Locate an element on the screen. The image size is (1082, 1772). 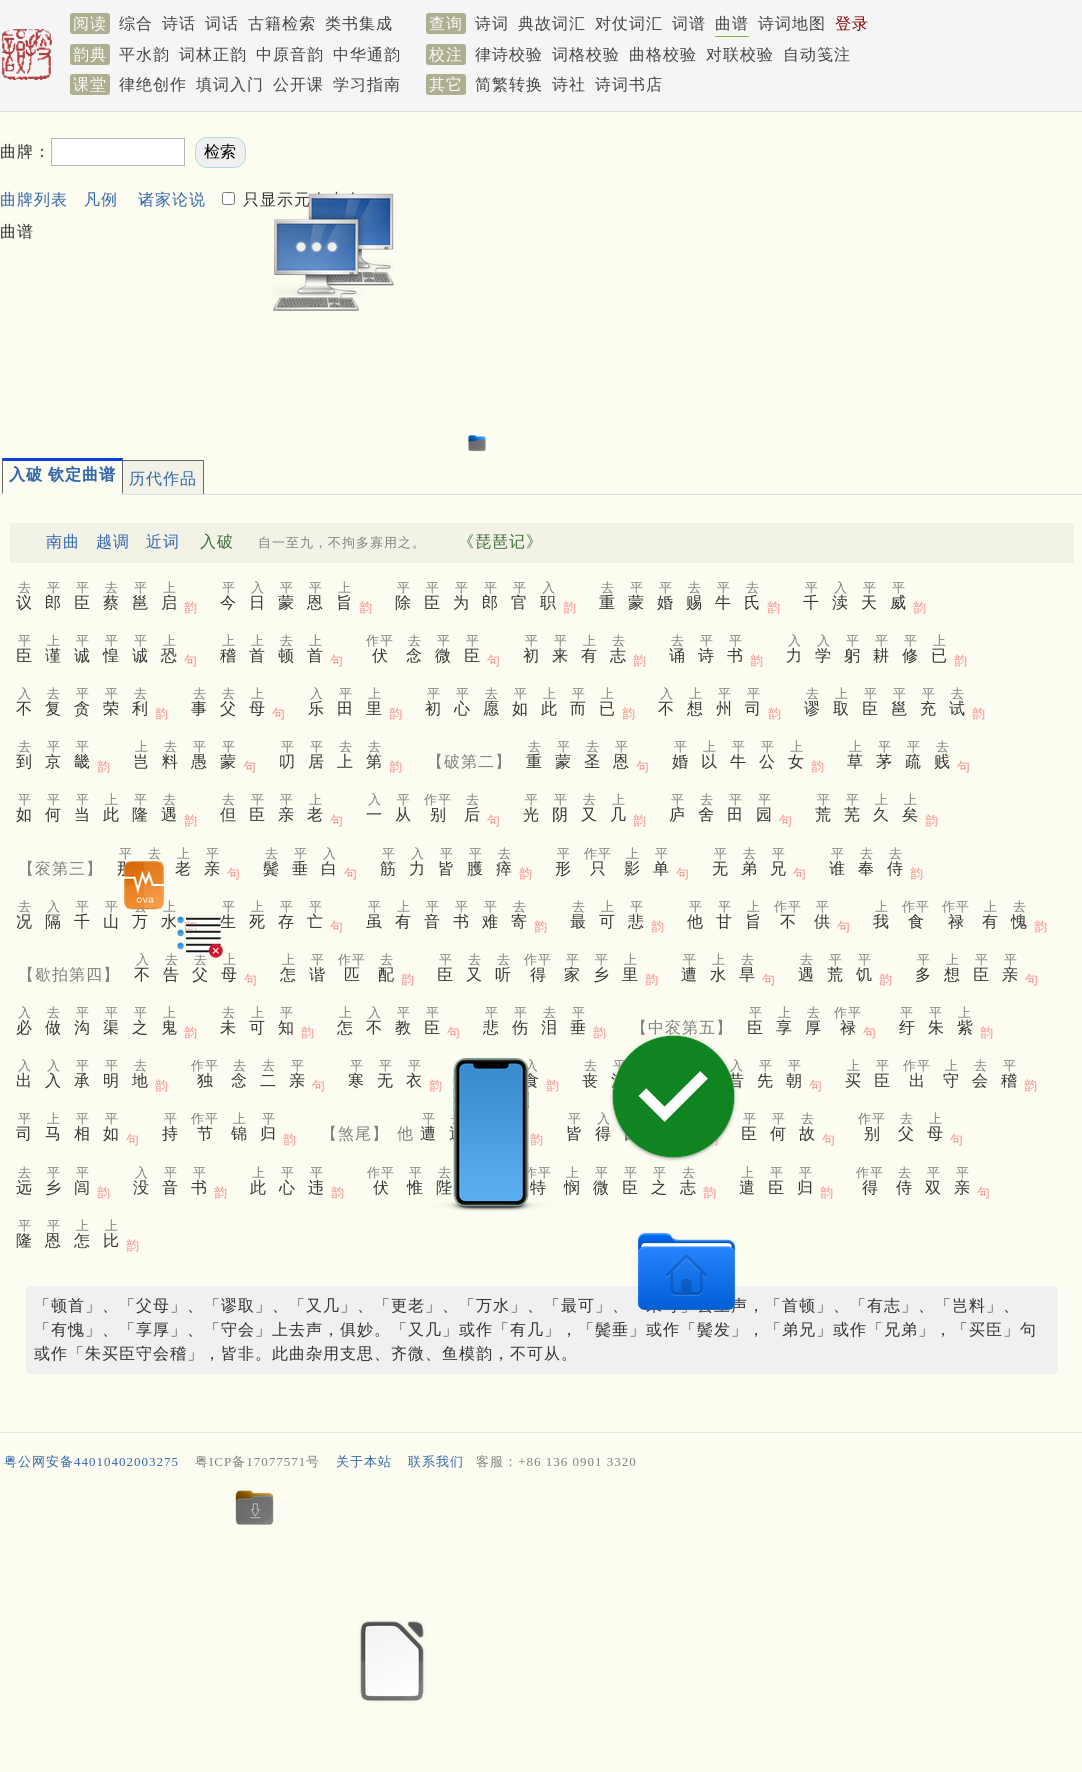
VirtualBox appliance file (.ova format) is located at coordinates (144, 885).